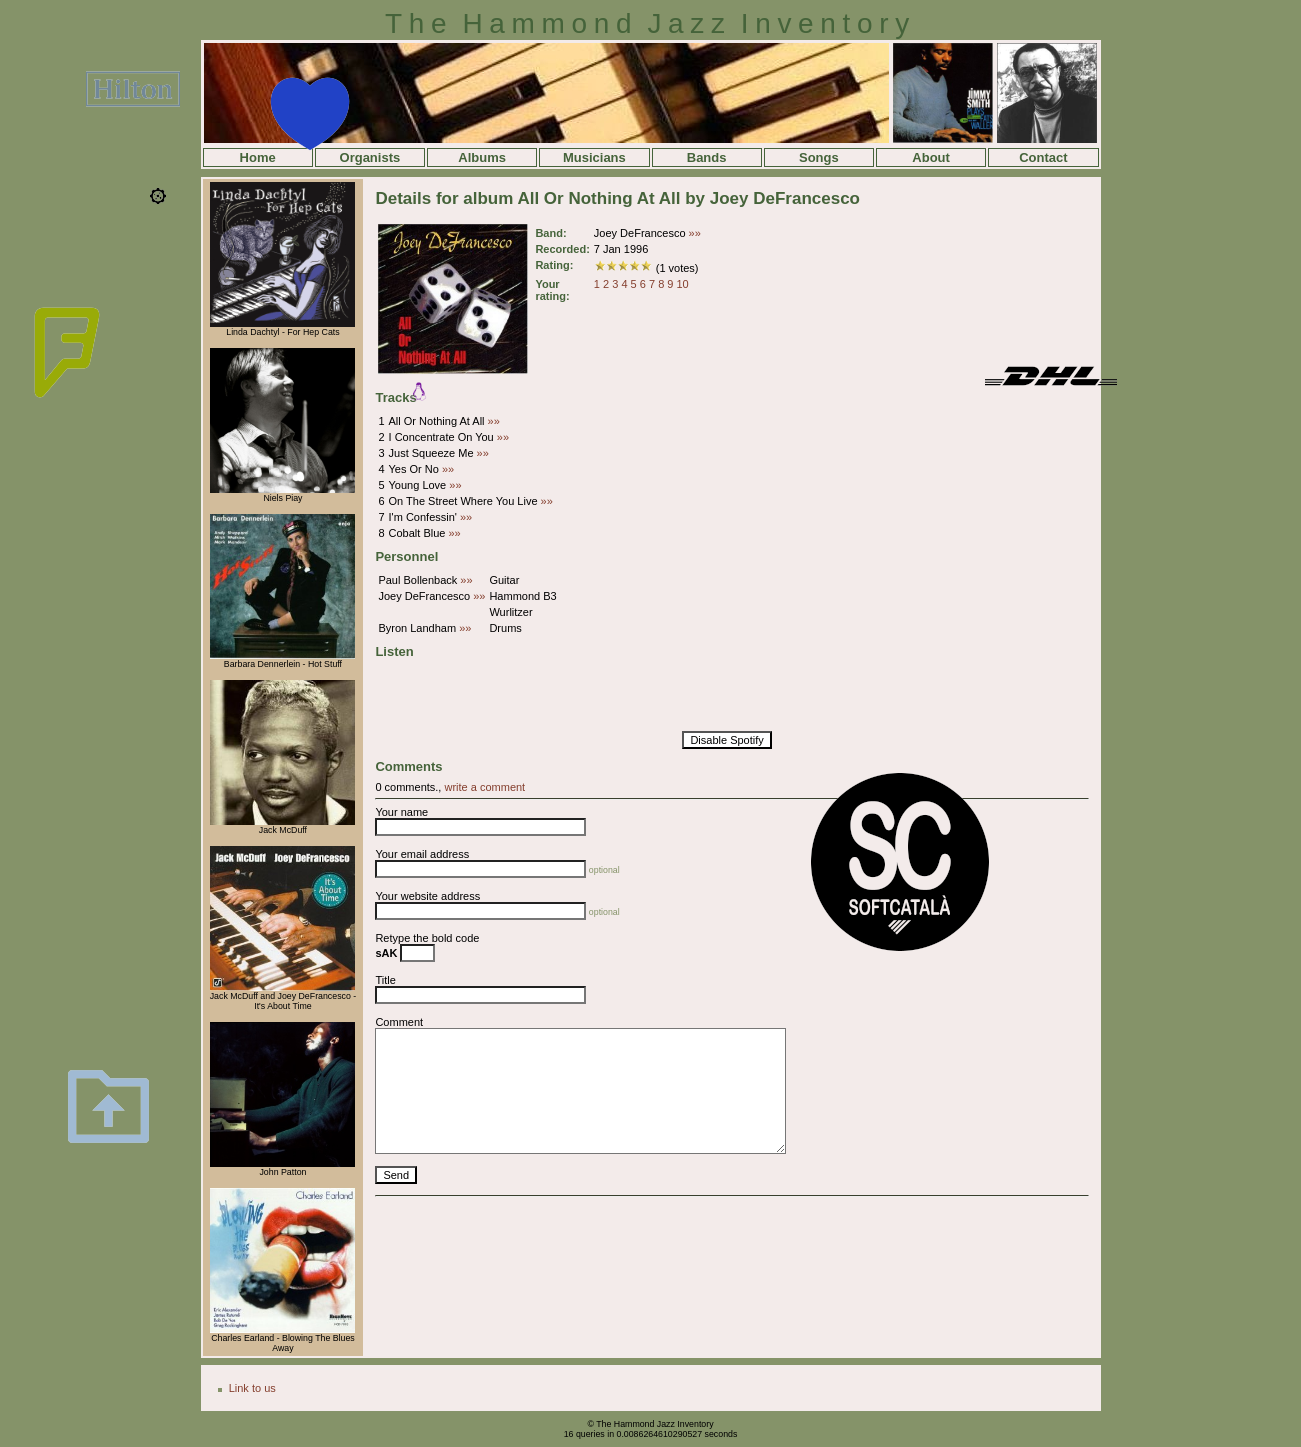  What do you see at coordinates (418, 391) in the screenshot?
I see `indicates linux operating system compatibility` at bounding box center [418, 391].